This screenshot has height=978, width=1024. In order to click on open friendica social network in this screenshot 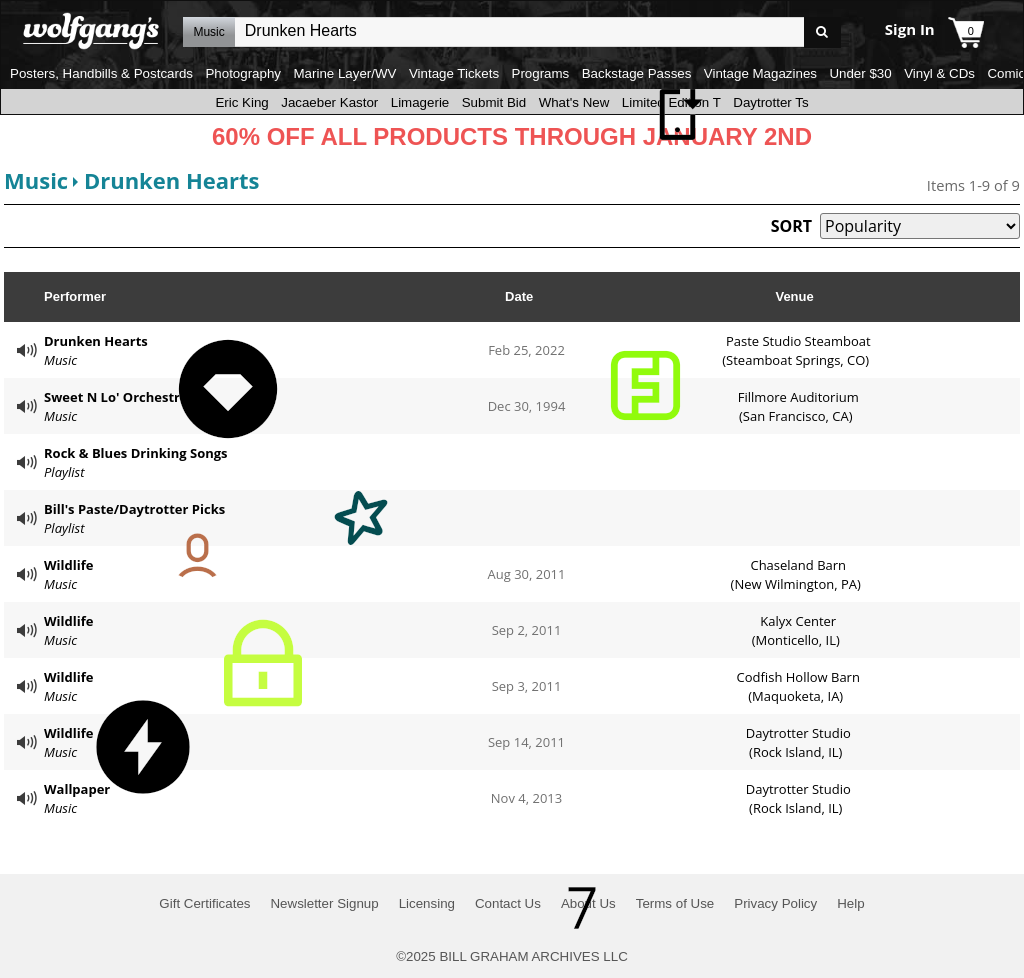, I will do `click(645, 385)`.